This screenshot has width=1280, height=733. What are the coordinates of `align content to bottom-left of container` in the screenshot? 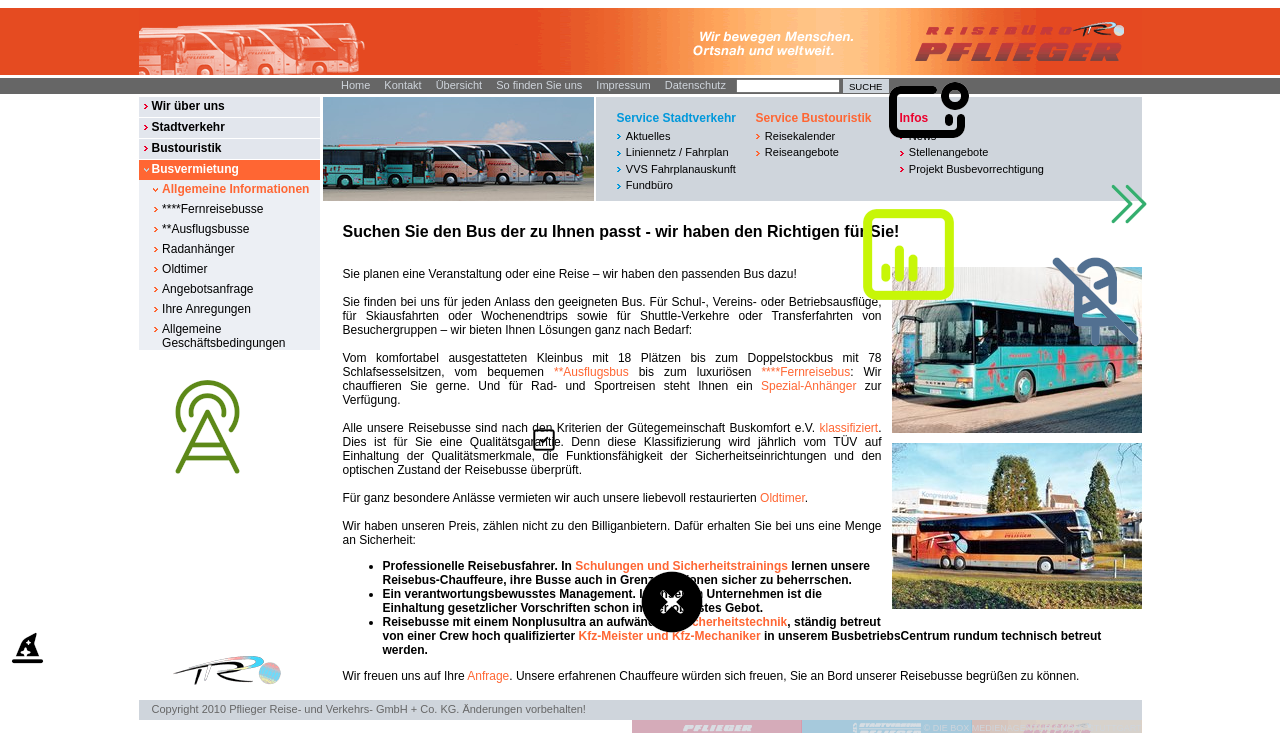 It's located at (908, 254).